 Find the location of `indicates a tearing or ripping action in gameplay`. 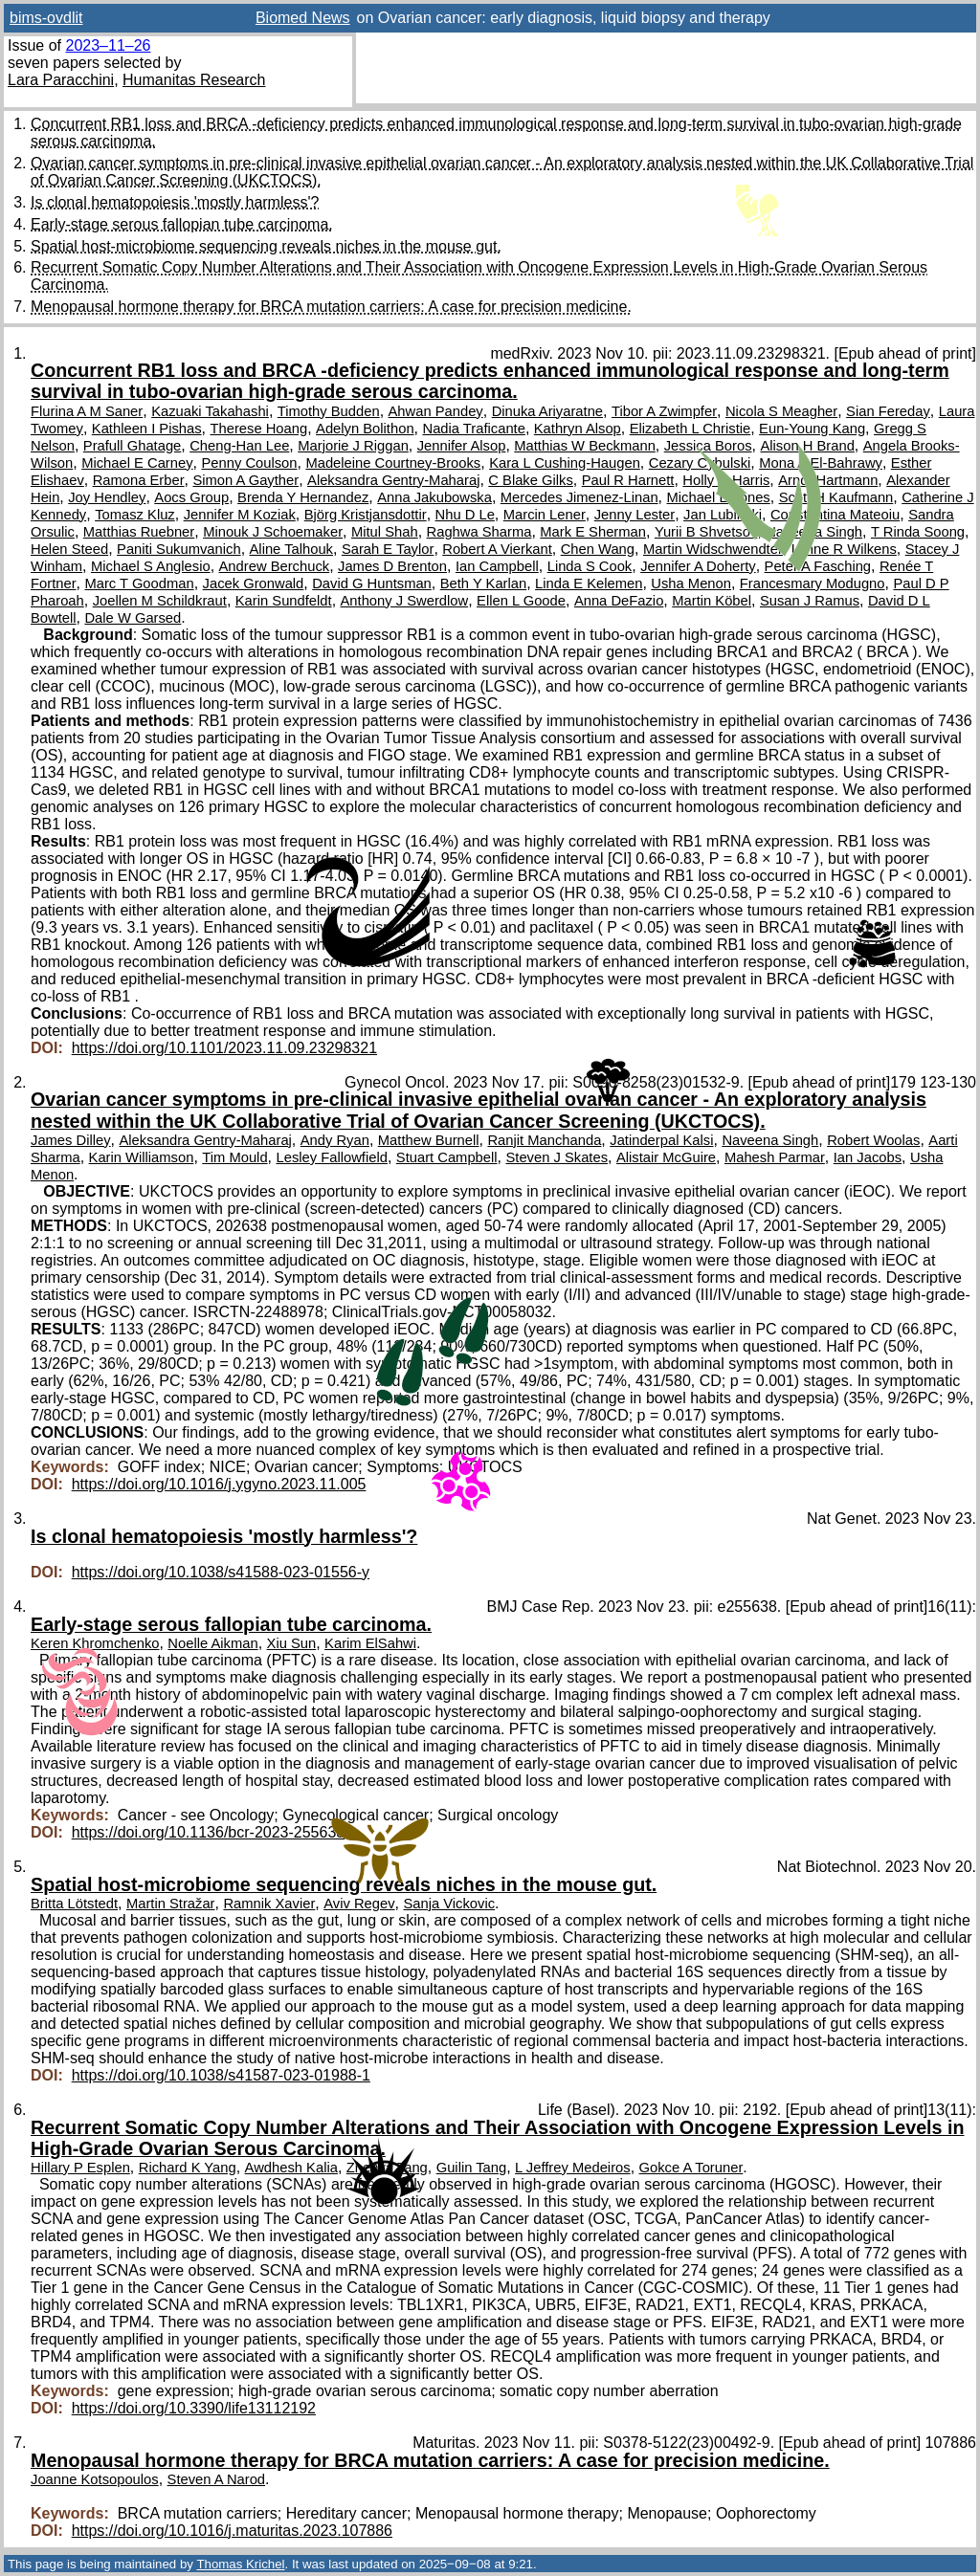

indicates a tearing or ripping action in gameplay is located at coordinates (758, 508).